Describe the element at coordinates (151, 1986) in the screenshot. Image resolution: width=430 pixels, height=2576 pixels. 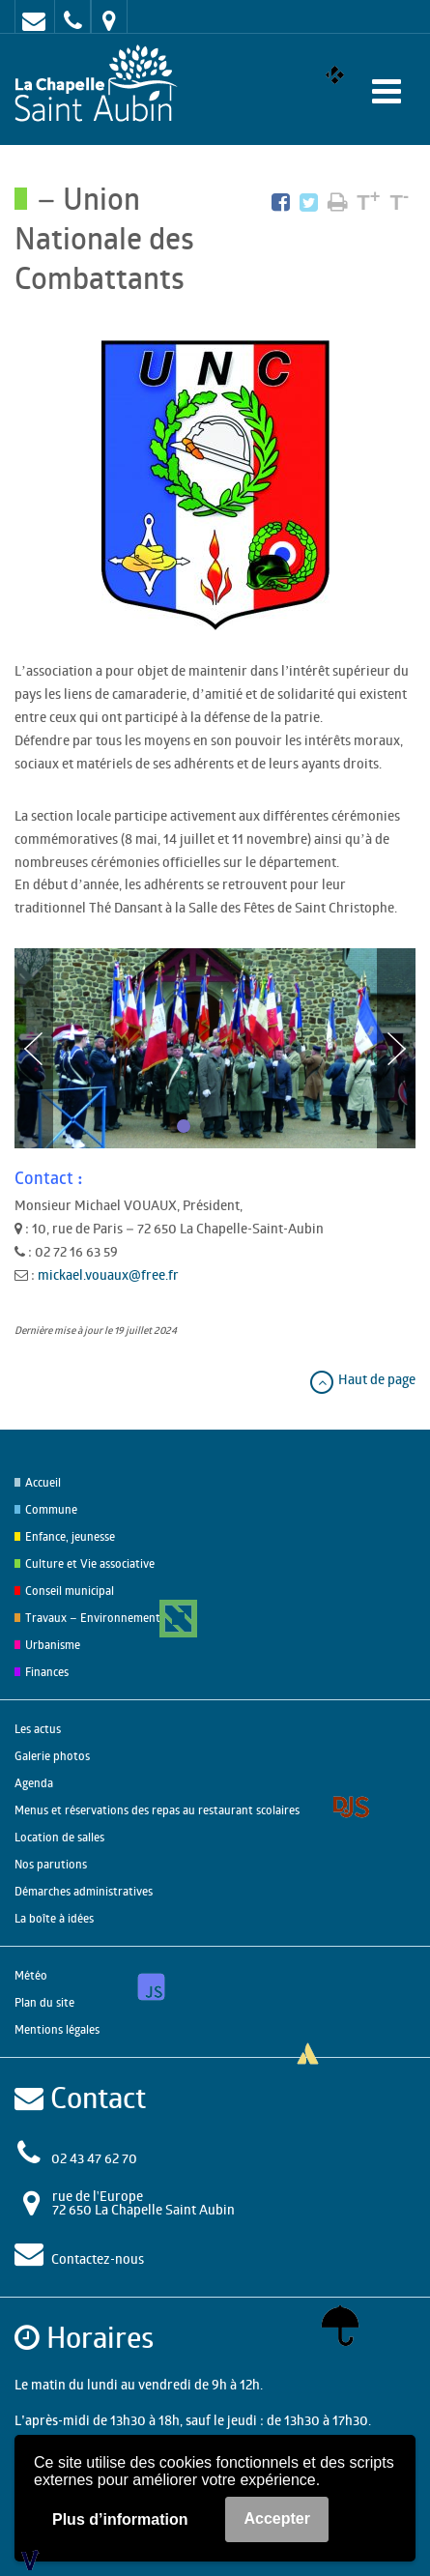
I see `JavaScript programming language logo` at that location.